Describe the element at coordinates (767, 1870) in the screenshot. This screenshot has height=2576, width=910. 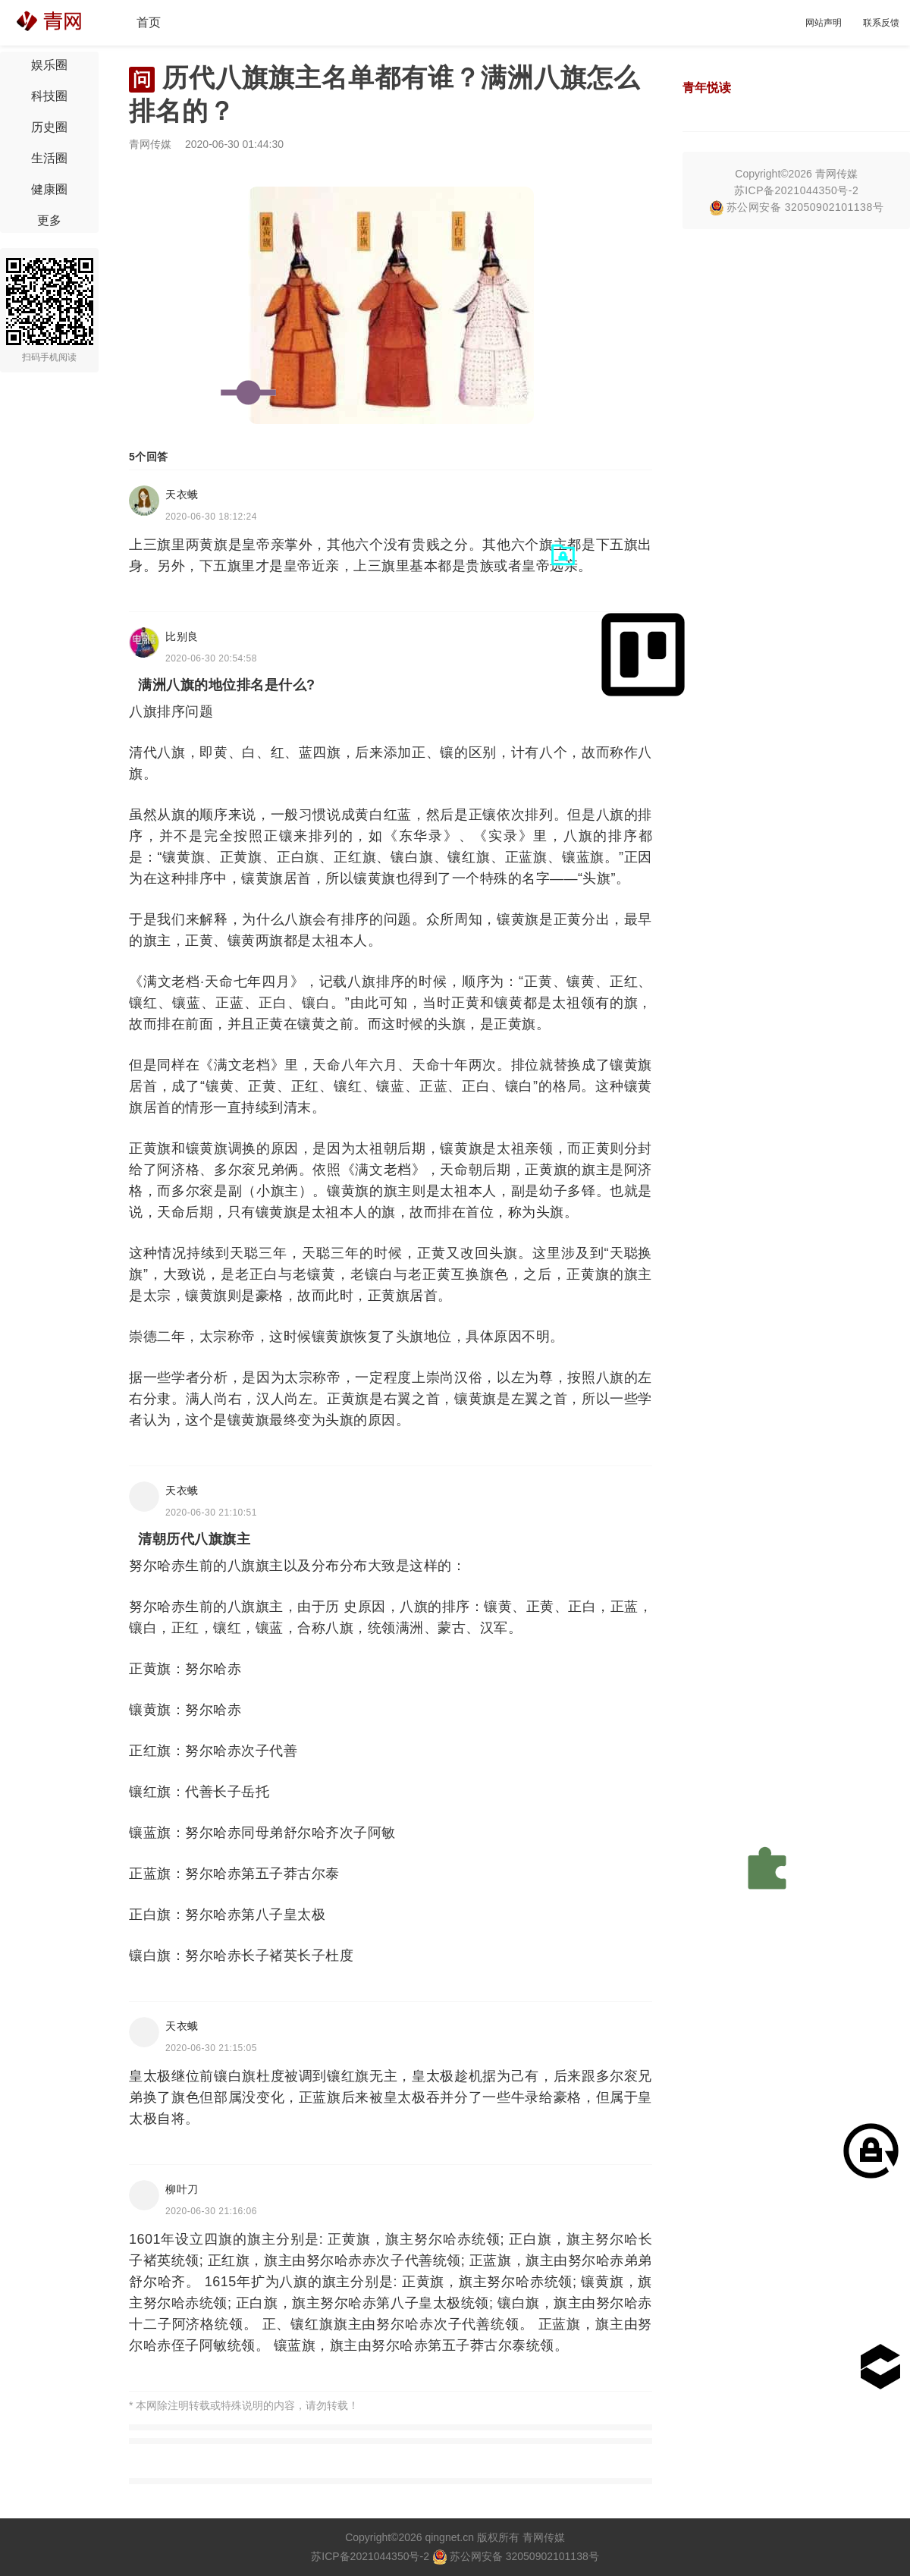
I see `access plugins or extensions` at that location.